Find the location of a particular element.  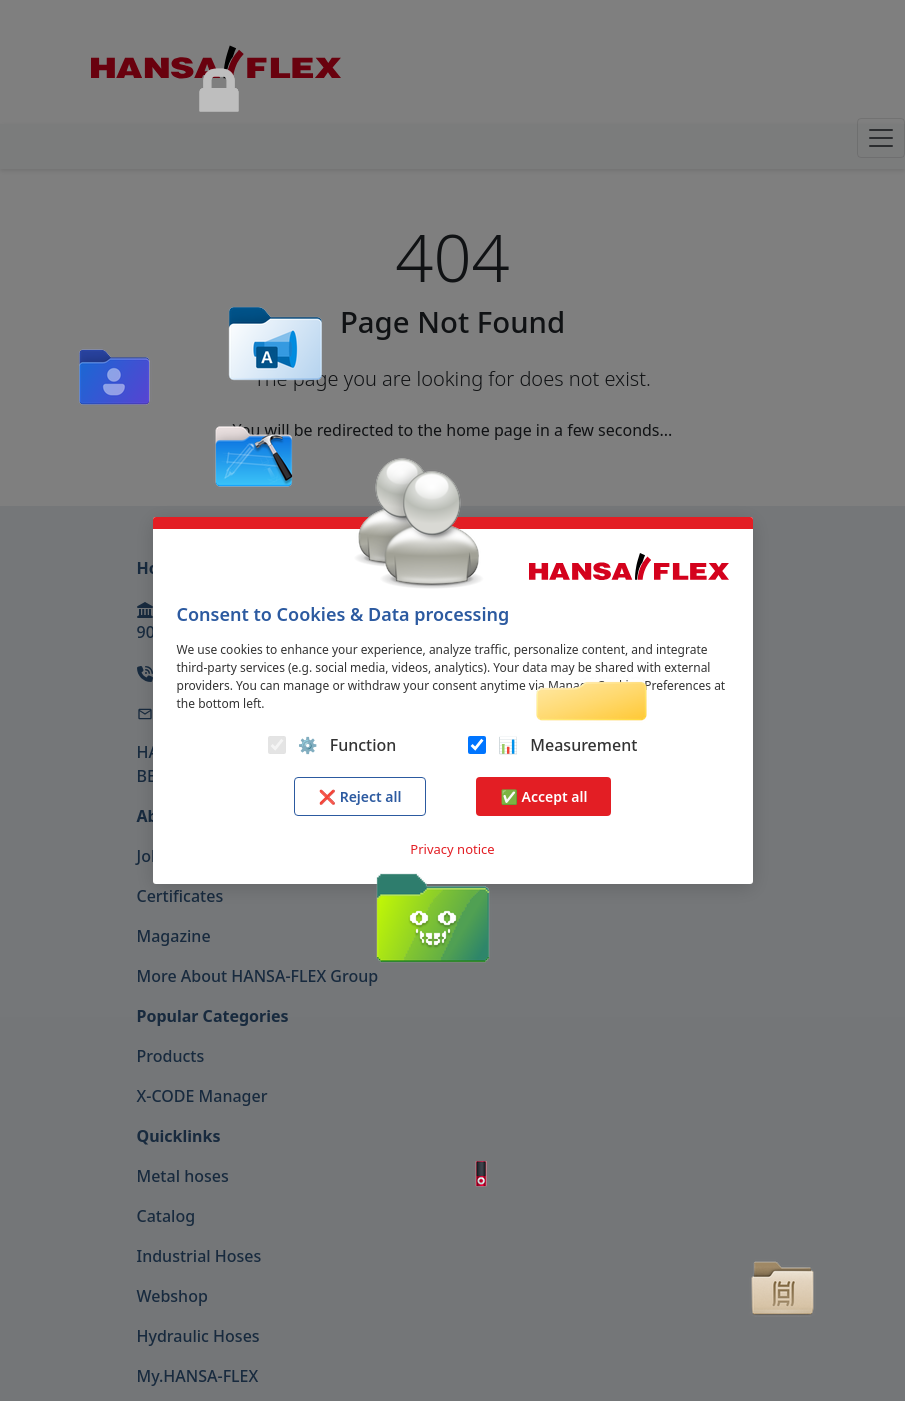

access ipod device settings is located at coordinates (481, 1174).